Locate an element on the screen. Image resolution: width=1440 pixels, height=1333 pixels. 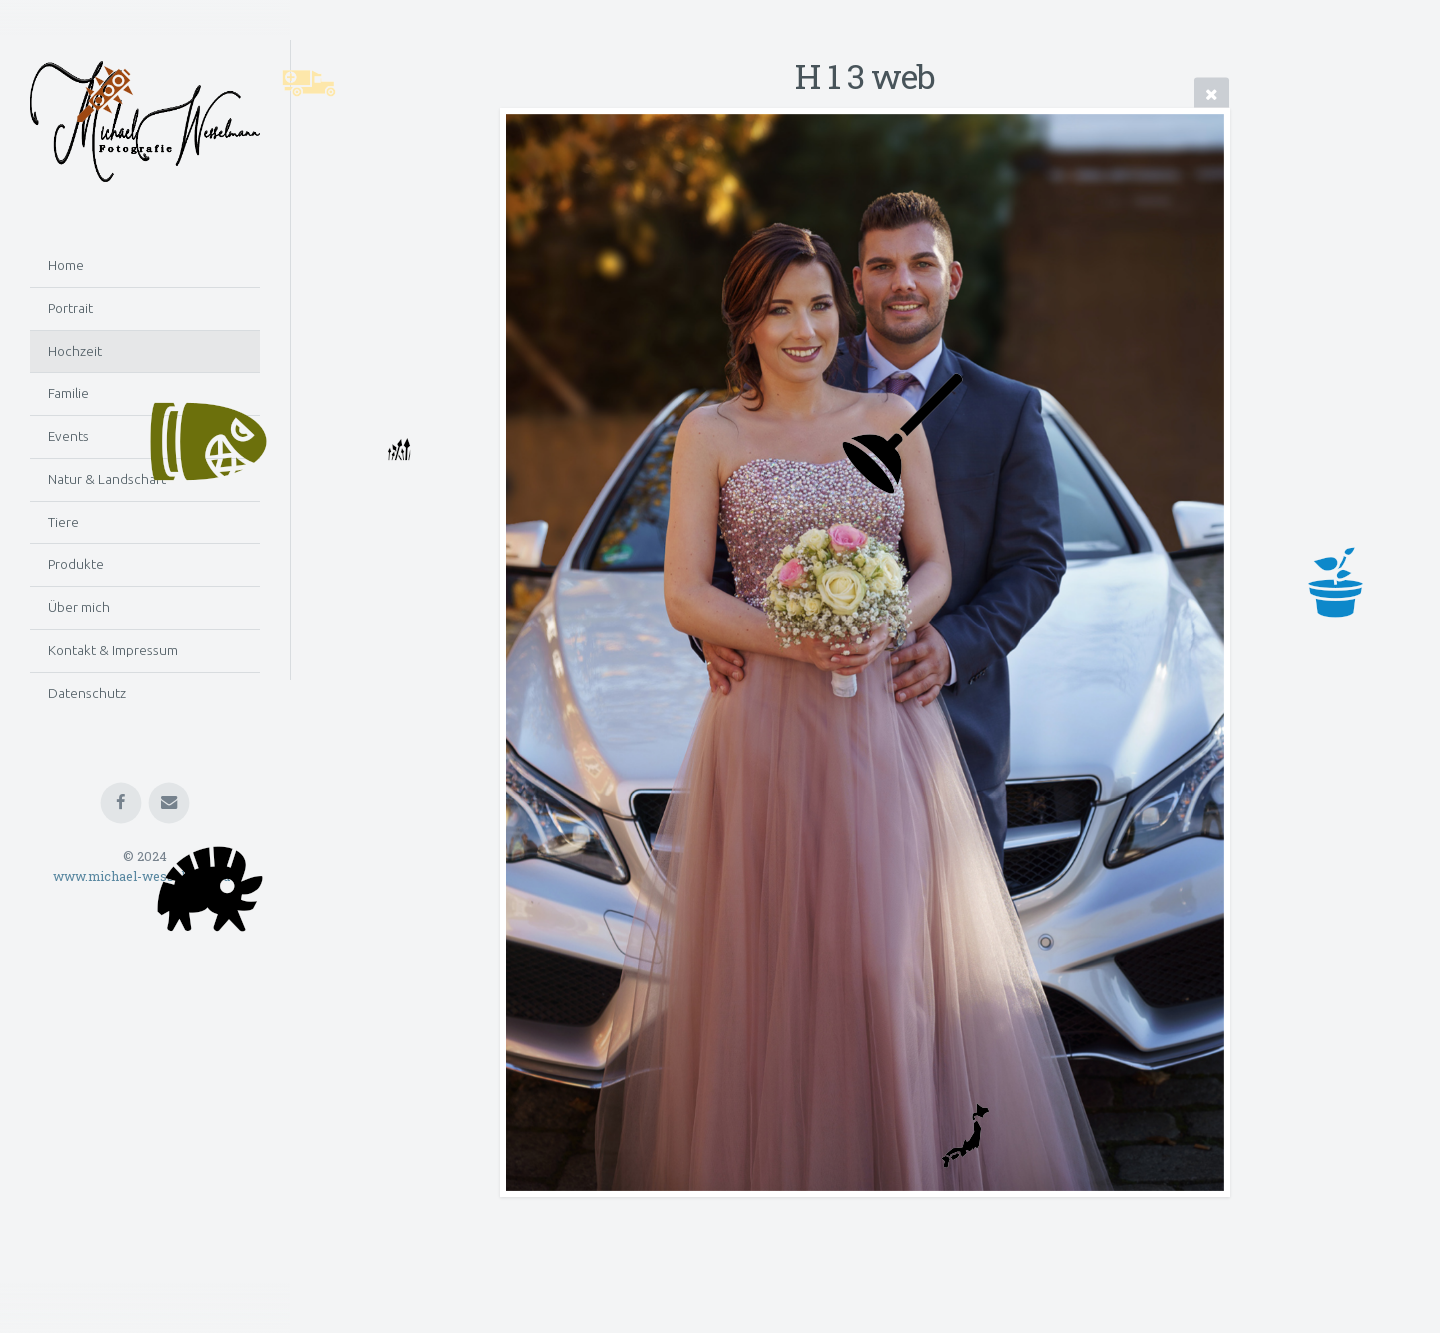
start a new project or initiative is located at coordinates (1335, 582).